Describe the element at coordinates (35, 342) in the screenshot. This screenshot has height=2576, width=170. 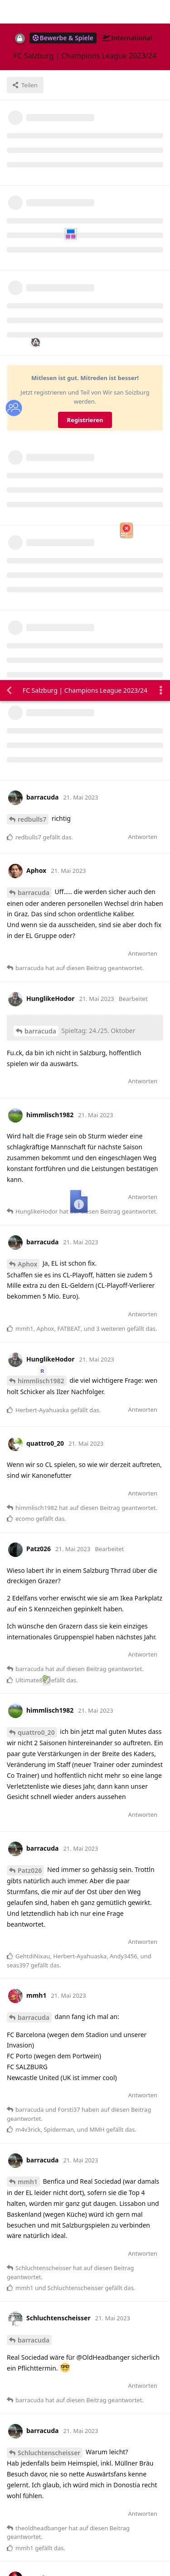
I see `check for and install system software updates` at that location.